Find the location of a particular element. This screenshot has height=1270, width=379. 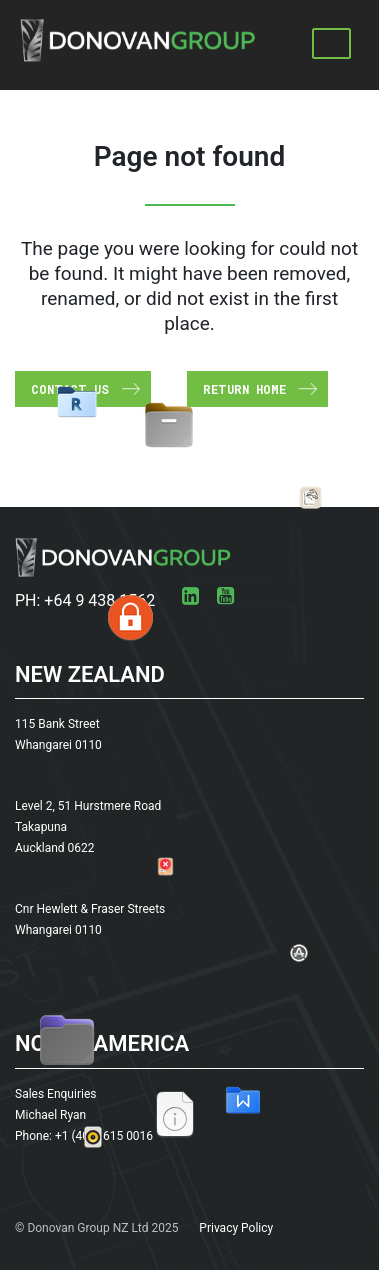

open the software update manager is located at coordinates (299, 953).